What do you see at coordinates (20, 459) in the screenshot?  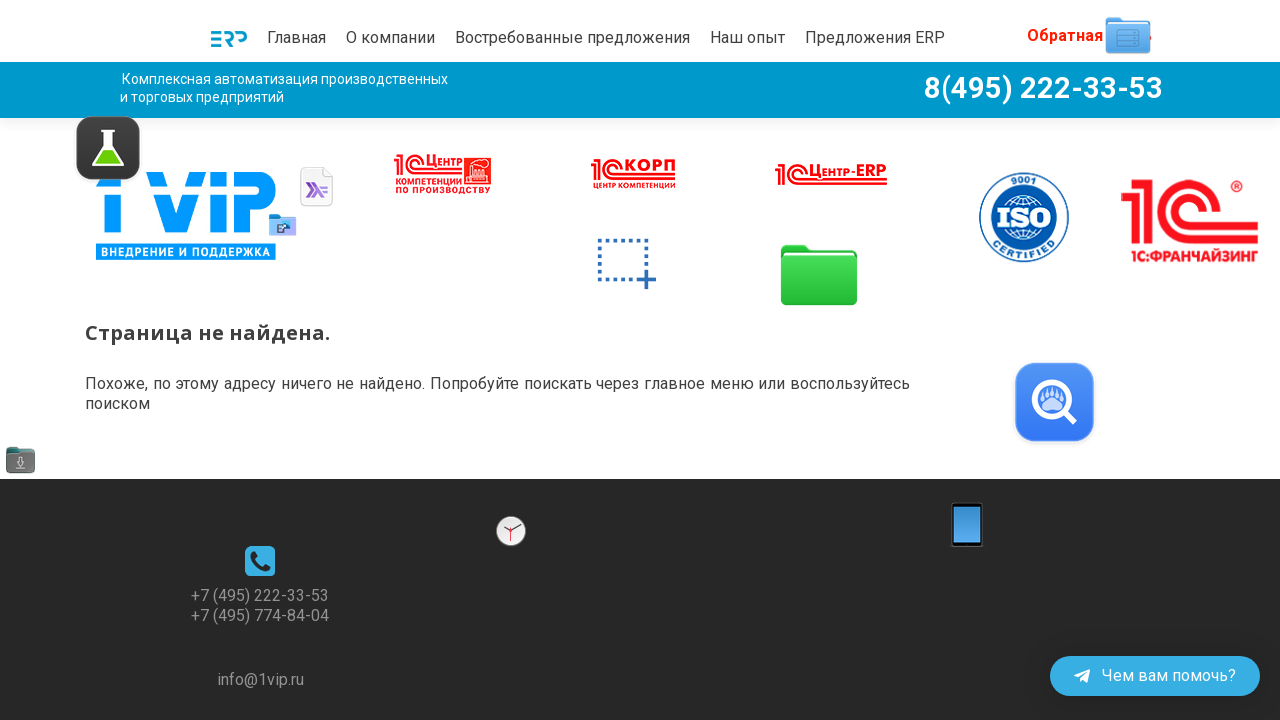 I see `open your downloads folder` at bounding box center [20, 459].